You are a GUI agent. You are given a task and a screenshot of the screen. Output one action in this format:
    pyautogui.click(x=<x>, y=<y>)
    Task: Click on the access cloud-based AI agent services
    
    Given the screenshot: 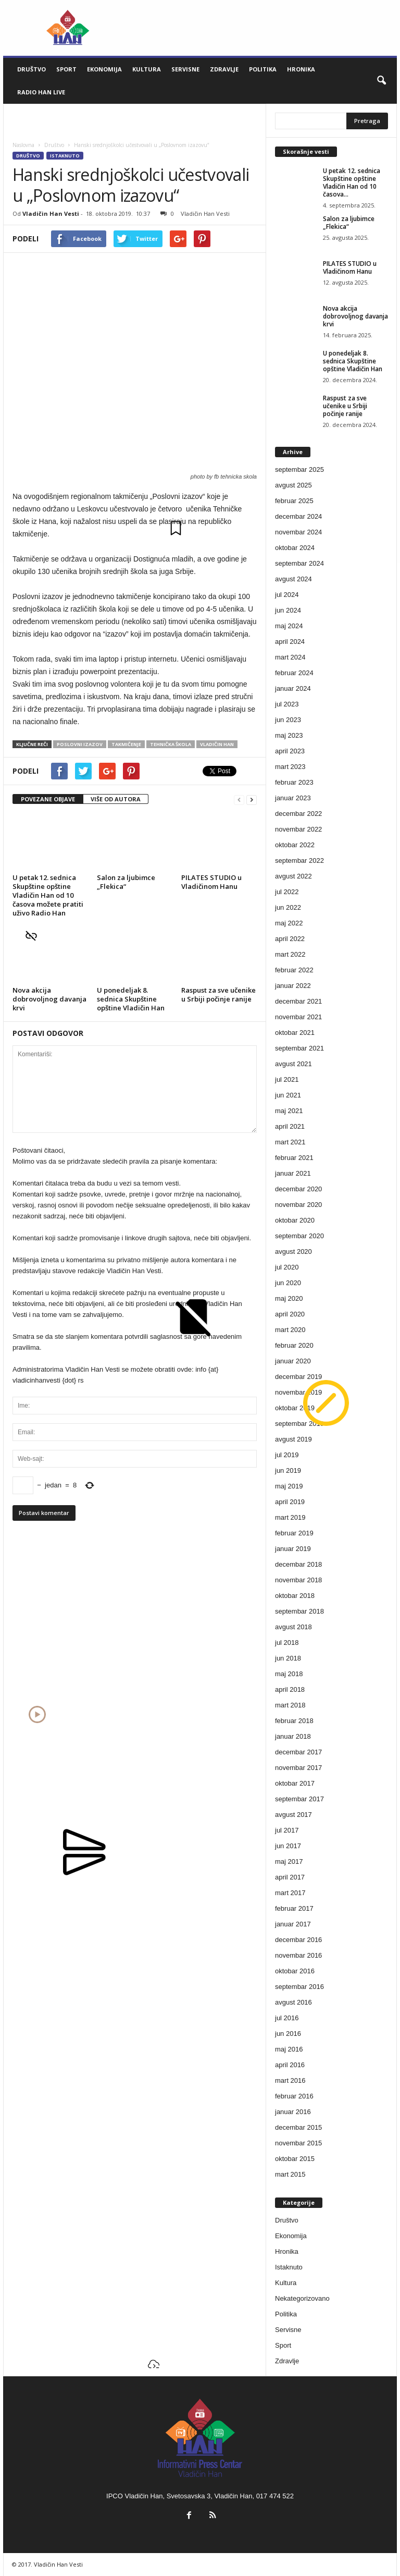 What is the action you would take?
    pyautogui.click(x=154, y=2364)
    